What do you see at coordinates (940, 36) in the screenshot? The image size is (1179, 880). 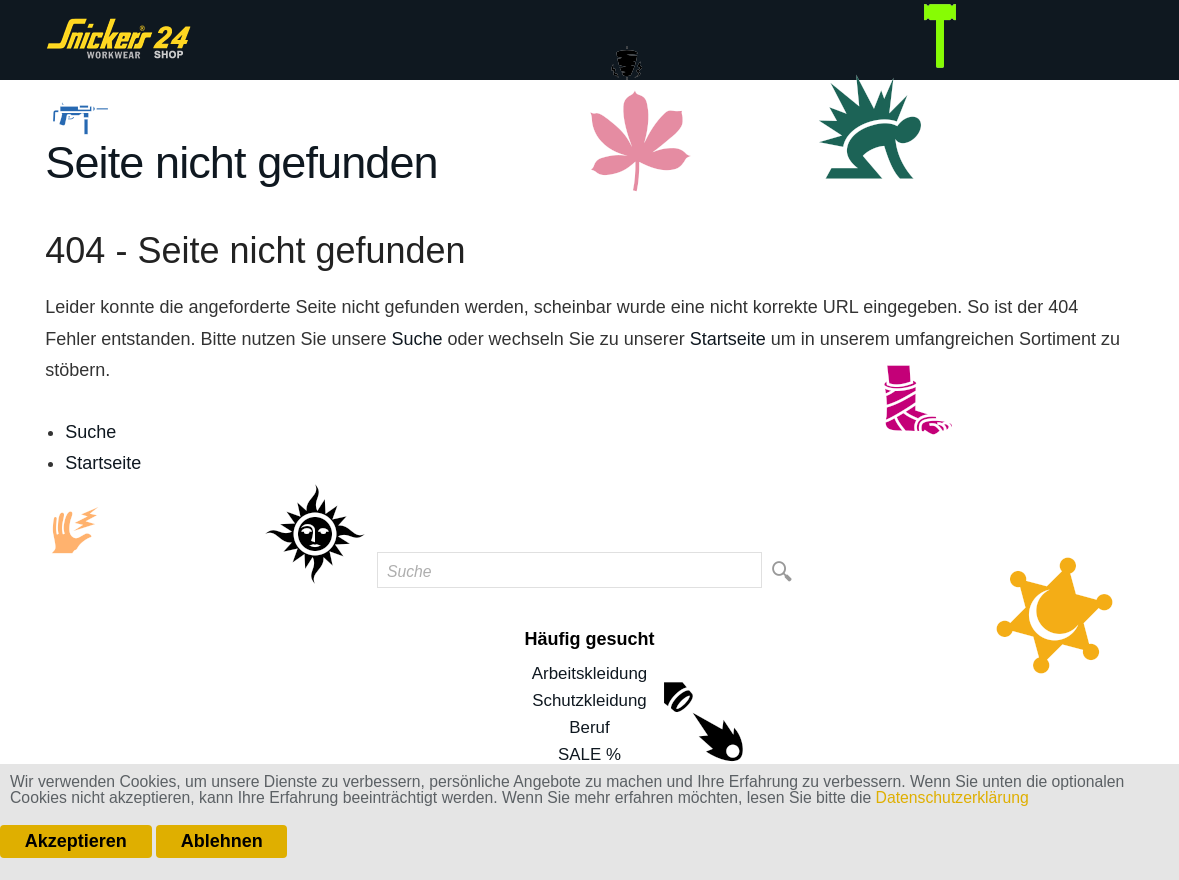 I see `activate trample ability in a card game` at bounding box center [940, 36].